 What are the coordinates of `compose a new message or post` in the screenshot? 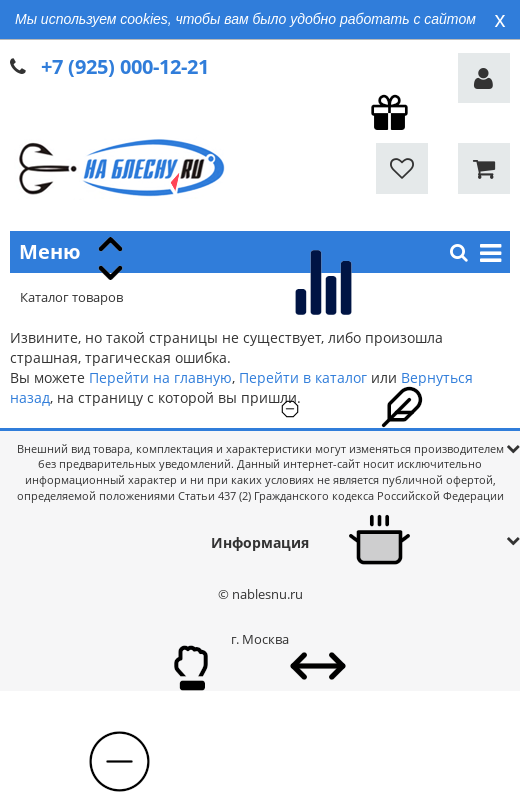 It's located at (402, 407).